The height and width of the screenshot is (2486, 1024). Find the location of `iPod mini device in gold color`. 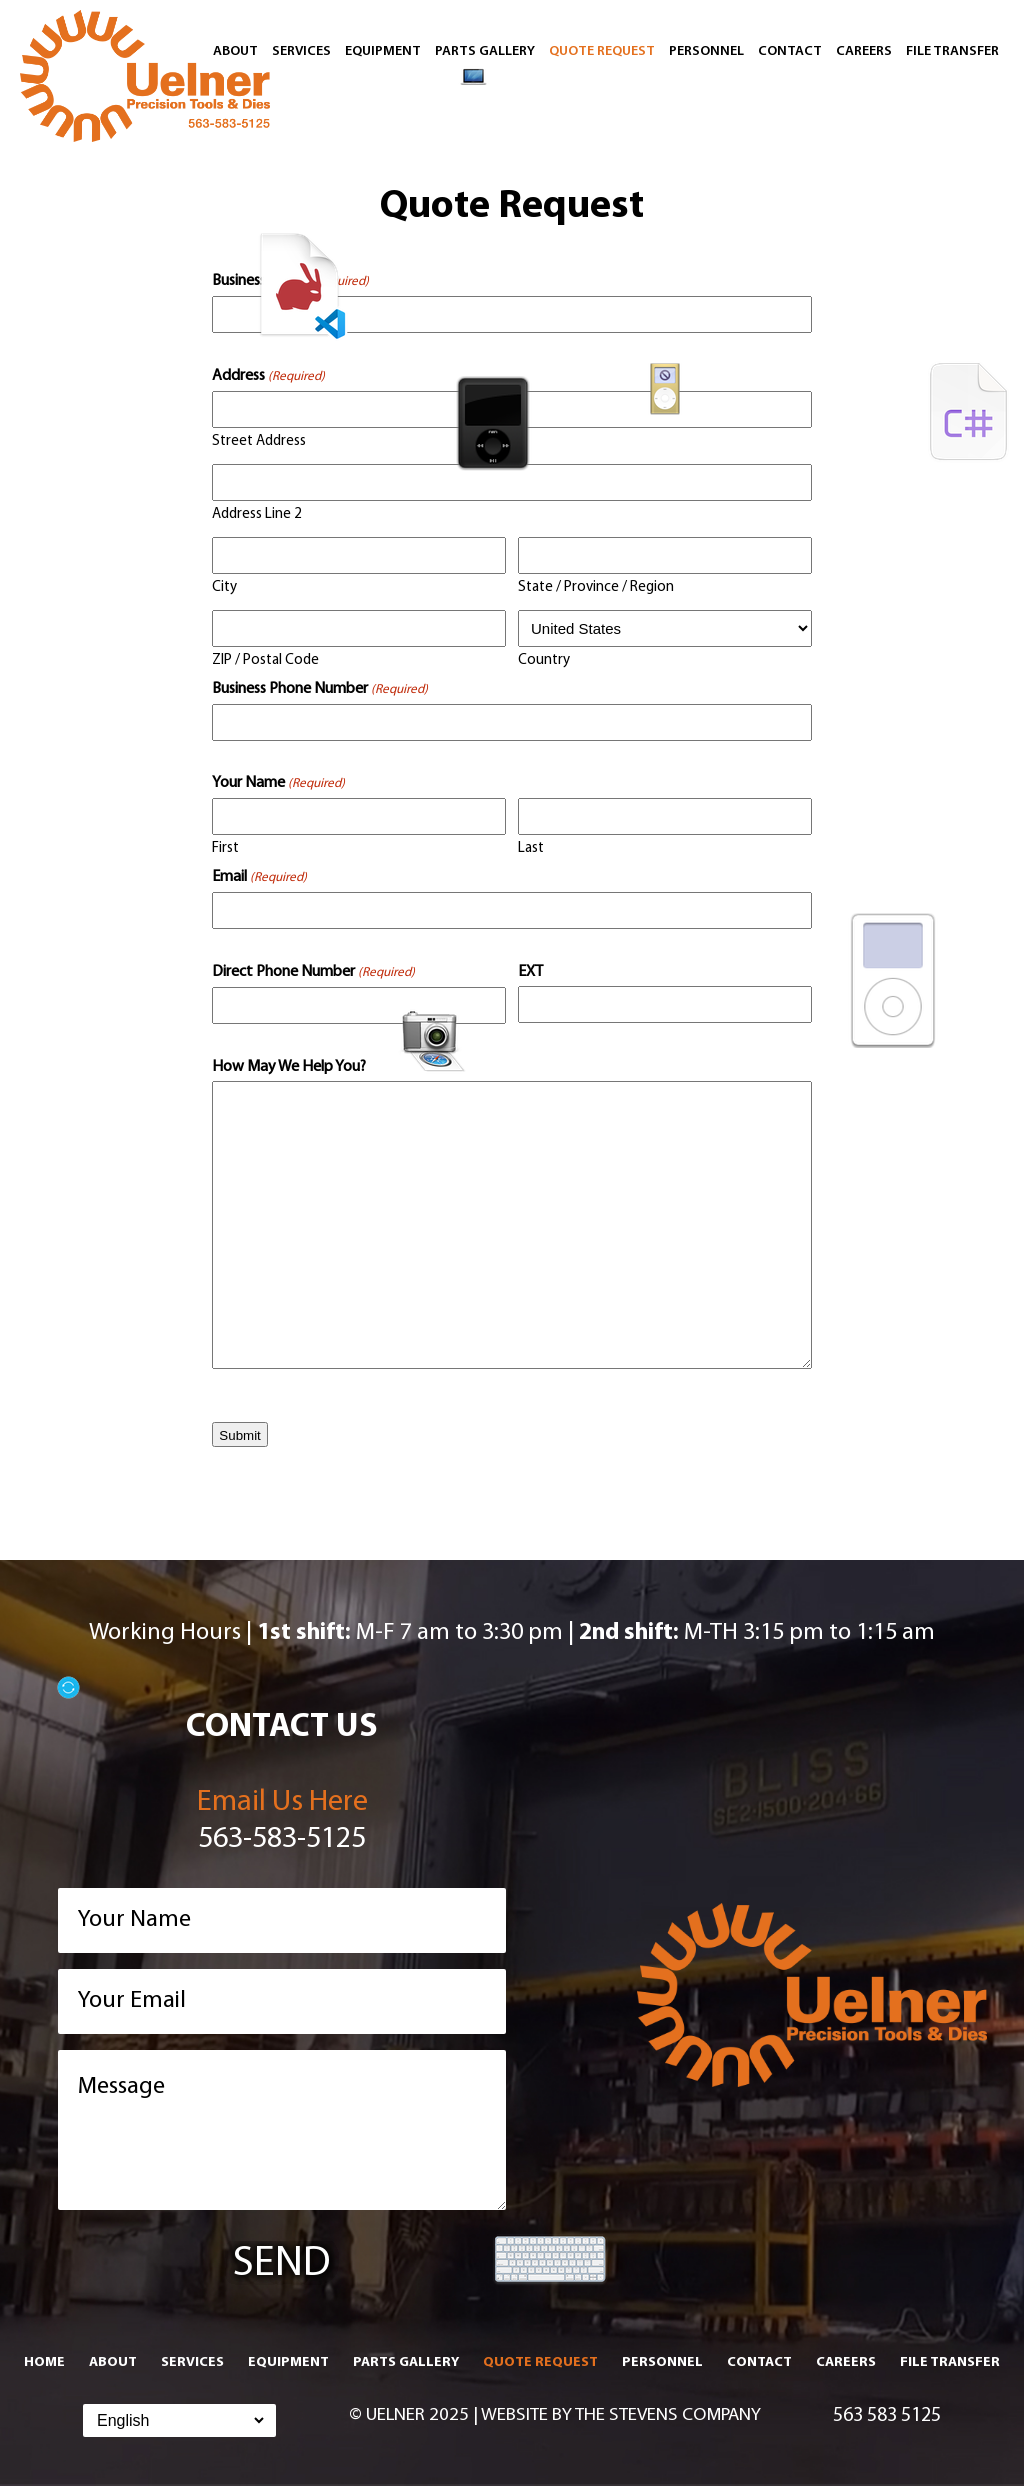

iPod mini device in gold color is located at coordinates (665, 389).